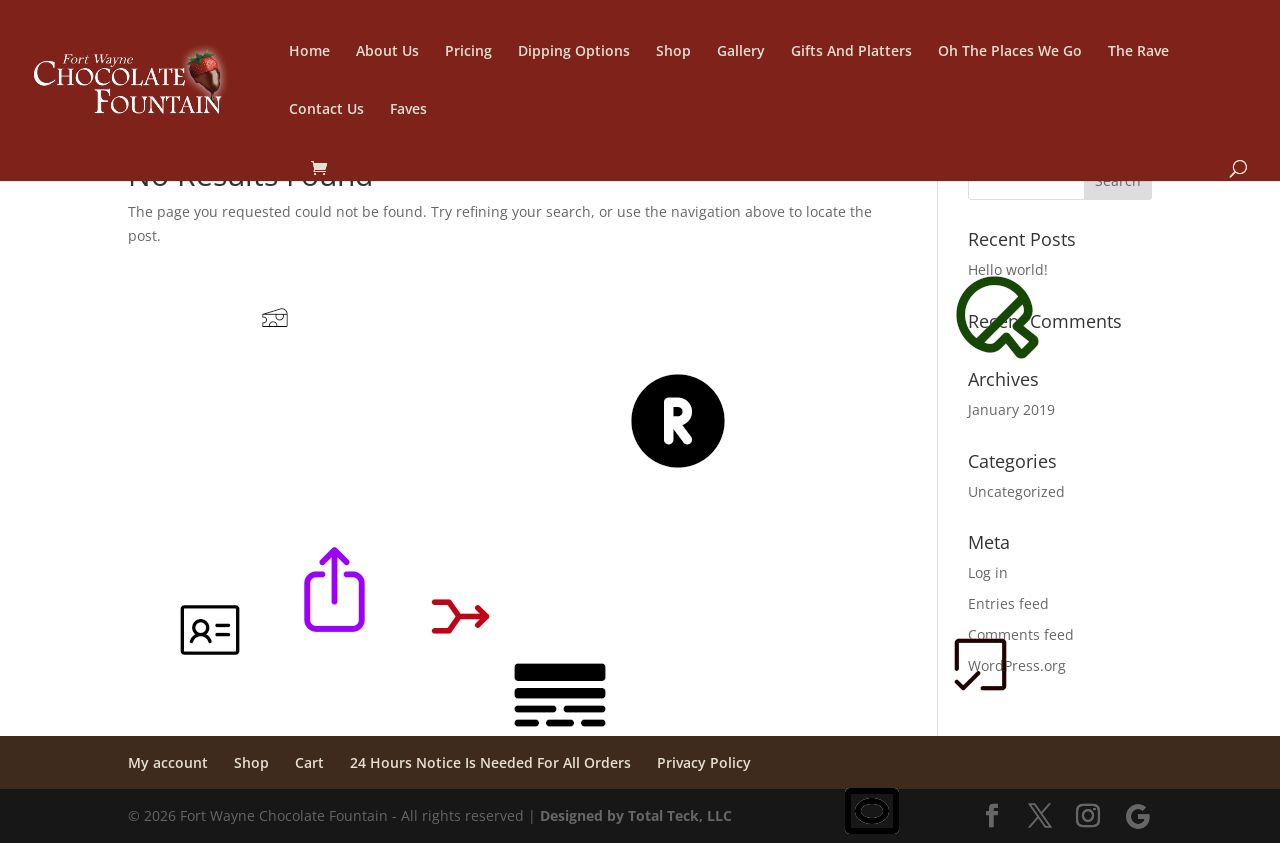 This screenshot has height=843, width=1280. I want to click on adjust gradient or color fill settings, so click(560, 695).